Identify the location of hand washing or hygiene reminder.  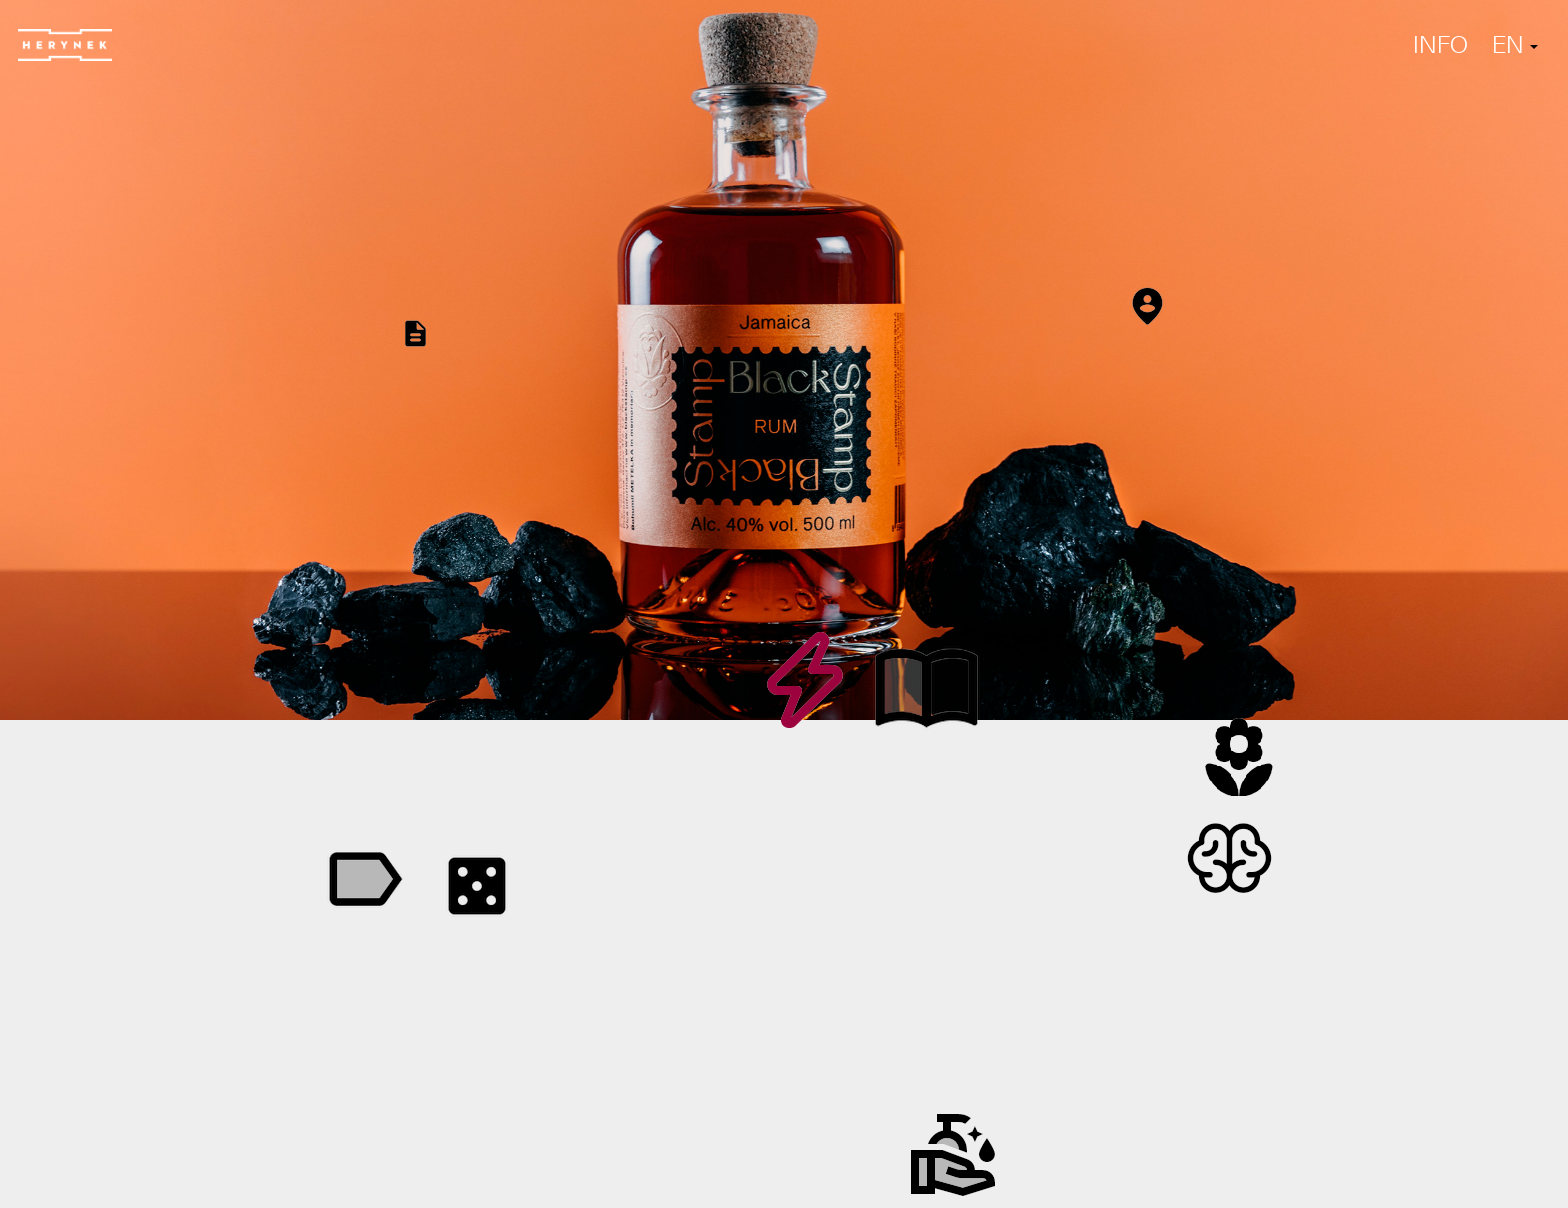
(955, 1154).